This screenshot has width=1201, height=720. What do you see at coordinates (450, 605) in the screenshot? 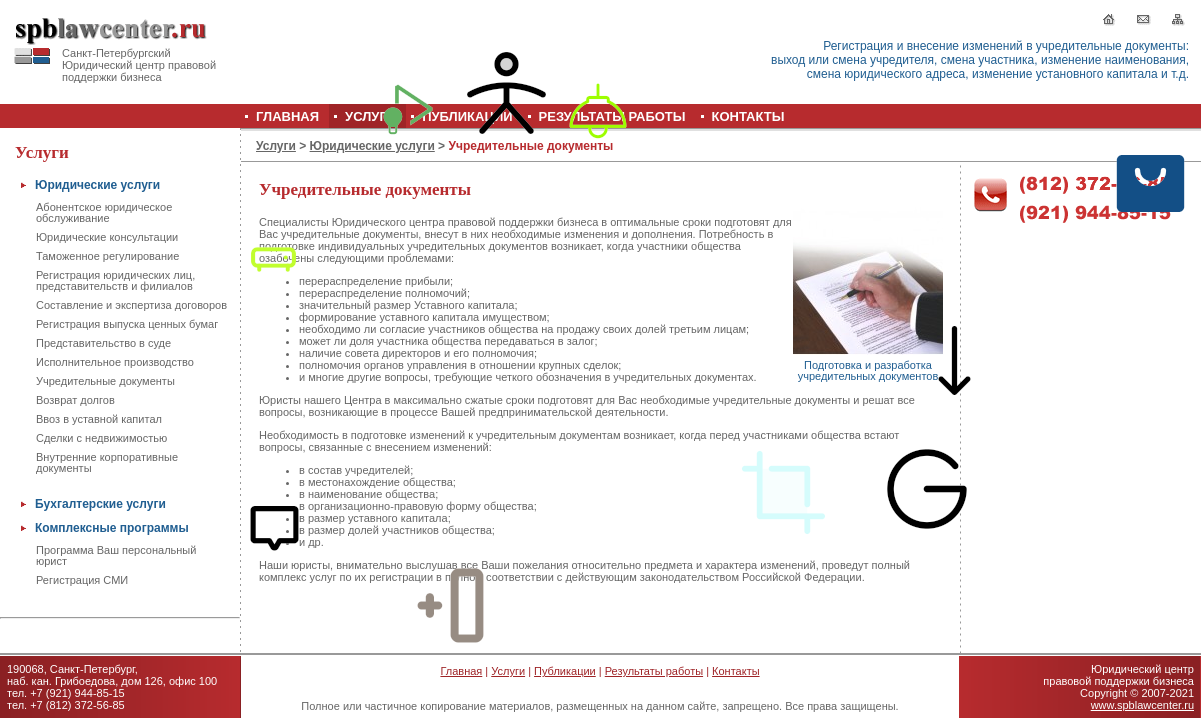
I see `insert a new column to the left` at bounding box center [450, 605].